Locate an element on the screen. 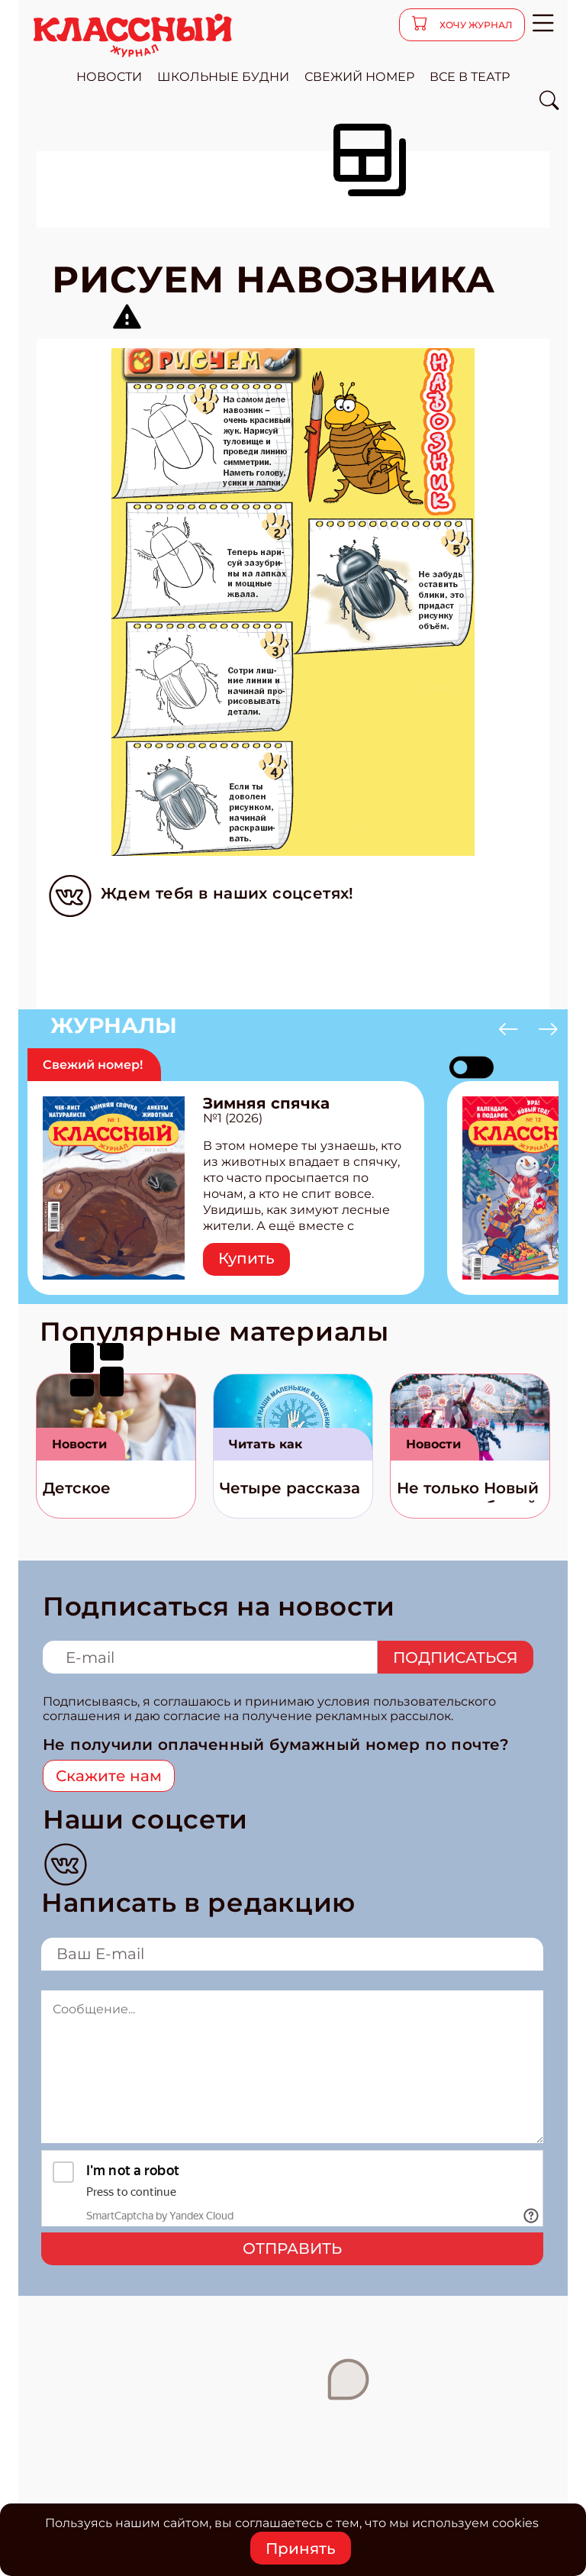 This screenshot has height=2576, width=586. toggle switch in off position is located at coordinates (472, 1067).